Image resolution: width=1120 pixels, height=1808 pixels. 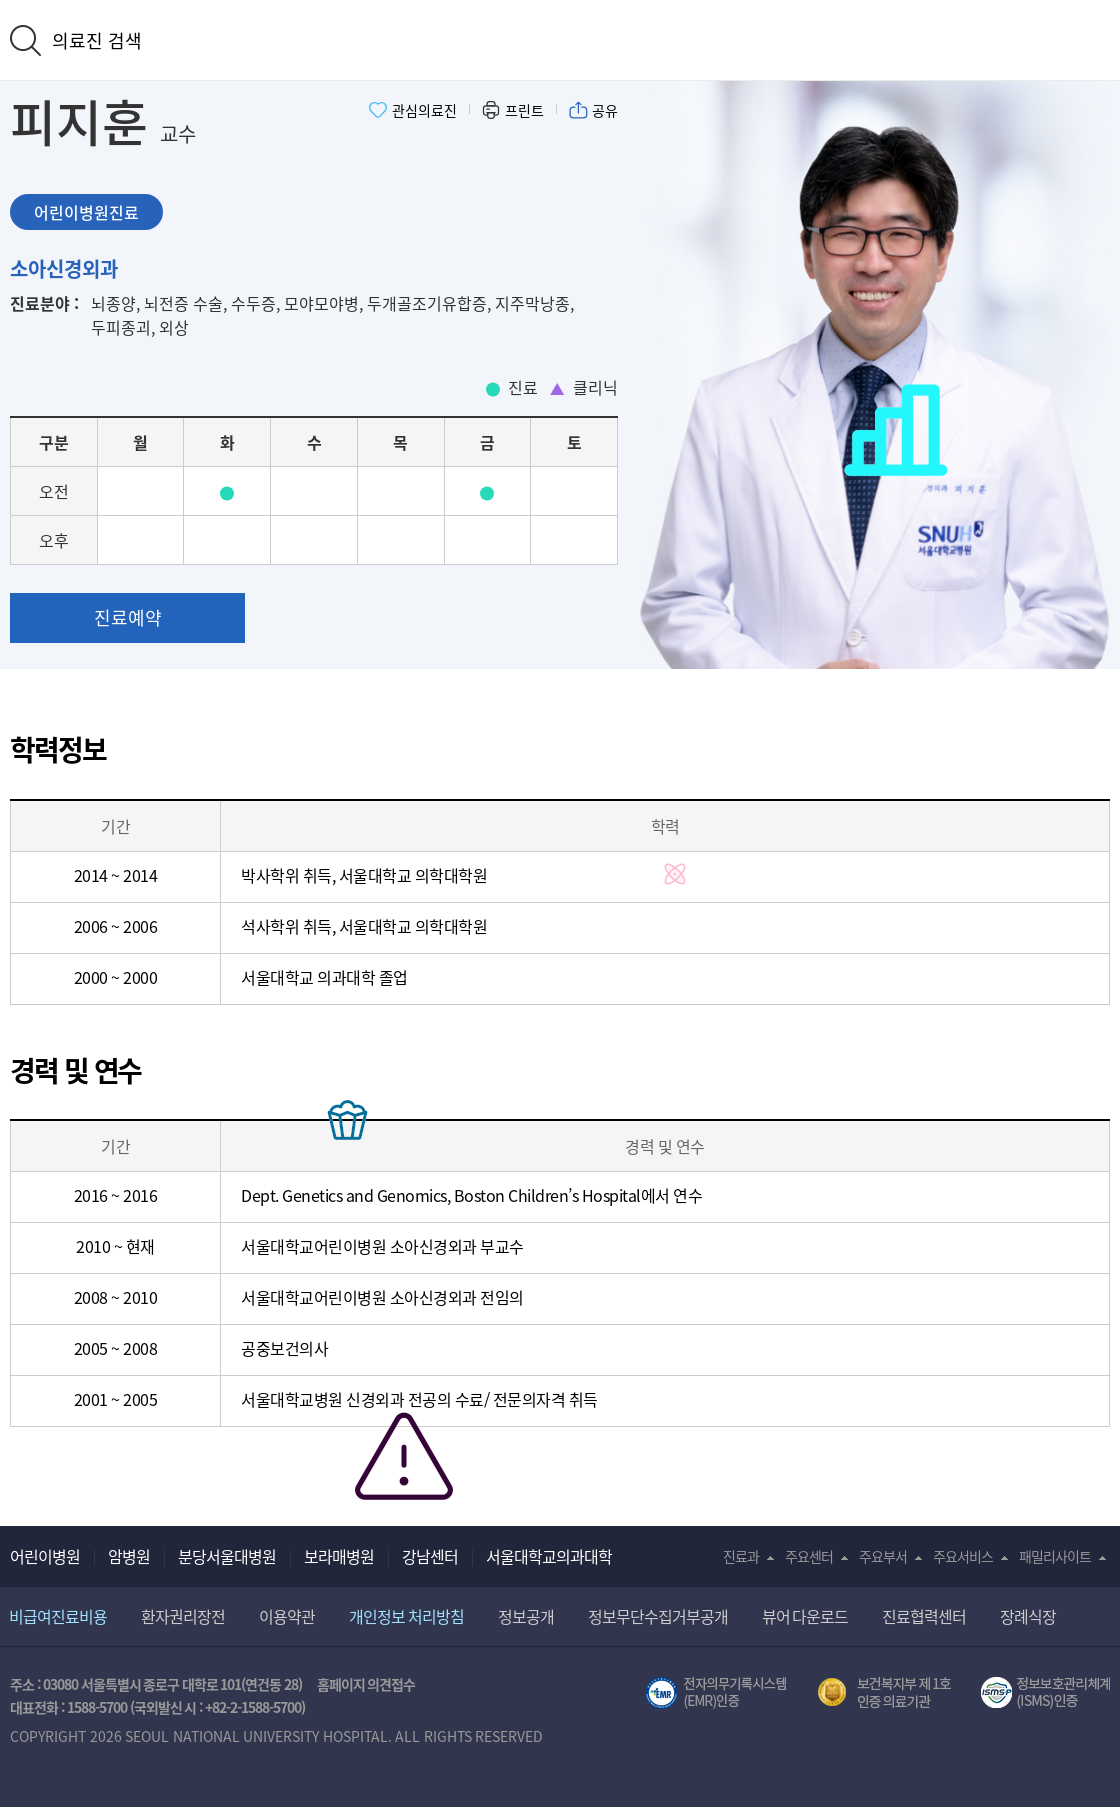 What do you see at coordinates (675, 874) in the screenshot?
I see `access science or chemistry features` at bounding box center [675, 874].